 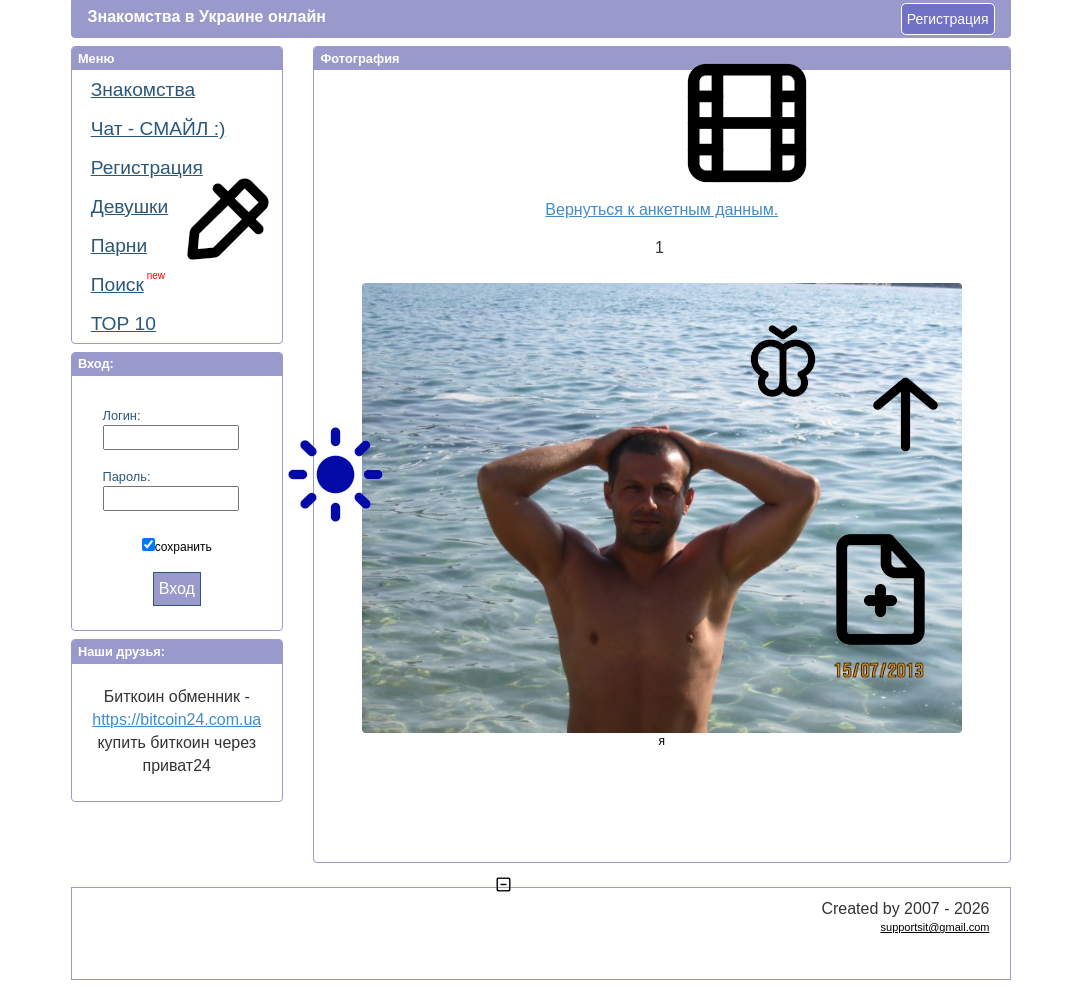 What do you see at coordinates (747, 123) in the screenshot?
I see `access video or movie content` at bounding box center [747, 123].